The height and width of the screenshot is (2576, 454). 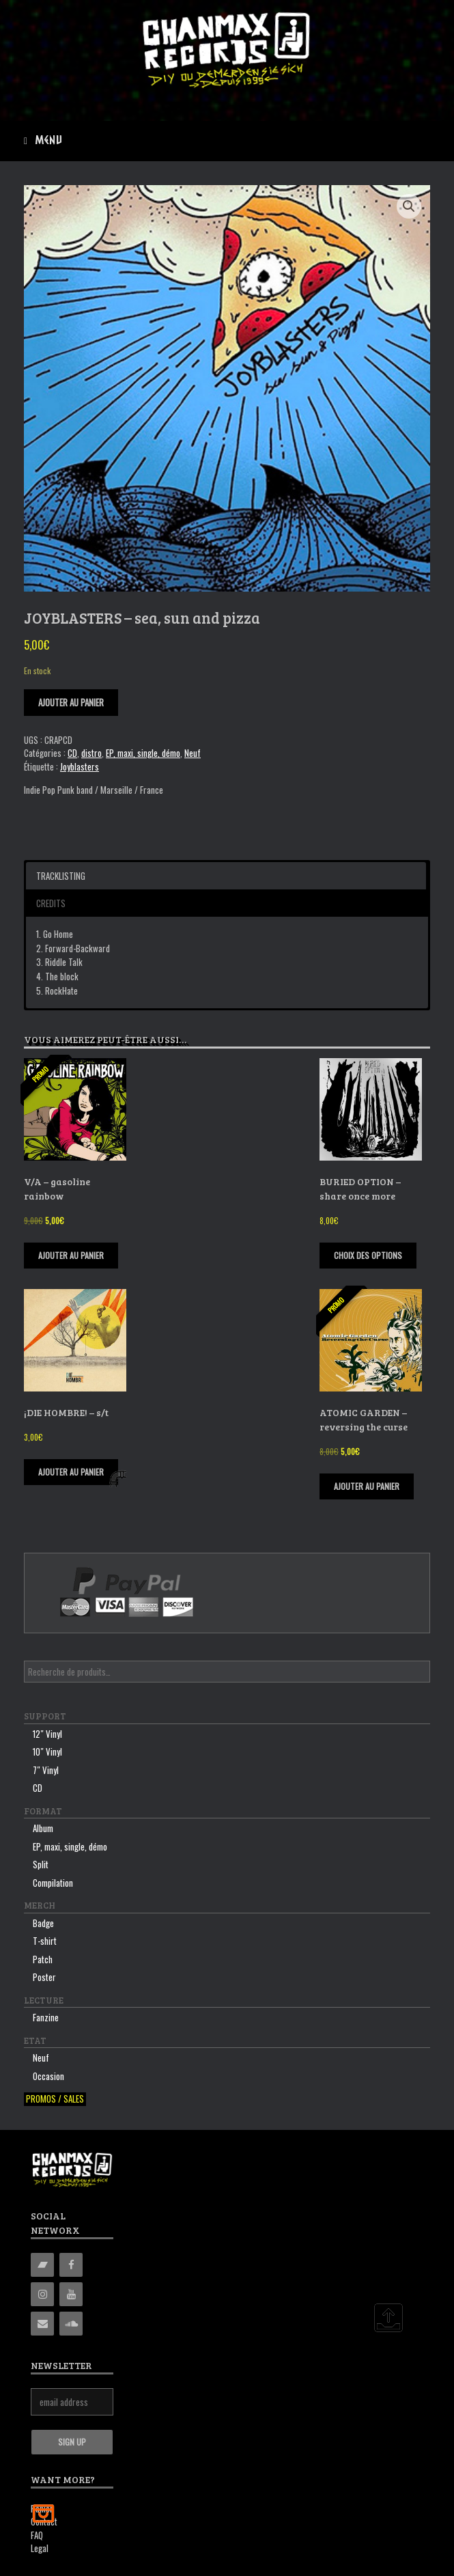 What do you see at coordinates (117, 1478) in the screenshot?
I see `plumbing or pipe system settings` at bounding box center [117, 1478].